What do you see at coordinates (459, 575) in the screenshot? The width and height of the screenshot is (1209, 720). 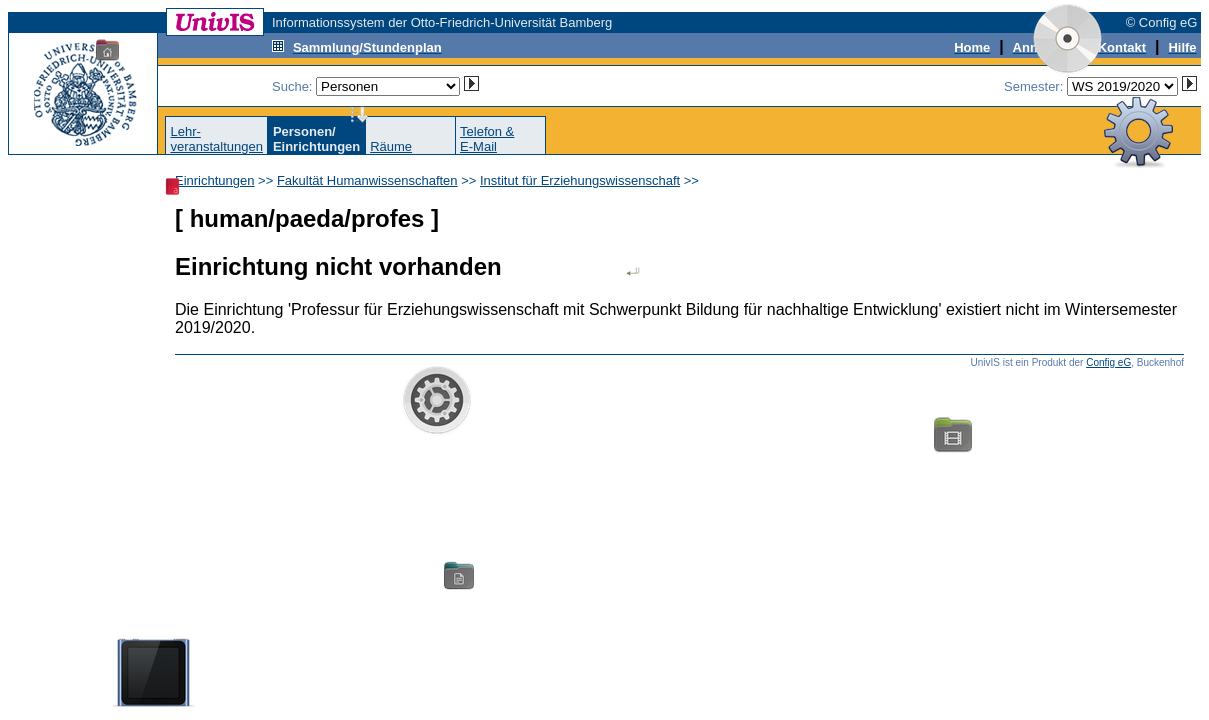 I see `open your documents folder` at bounding box center [459, 575].